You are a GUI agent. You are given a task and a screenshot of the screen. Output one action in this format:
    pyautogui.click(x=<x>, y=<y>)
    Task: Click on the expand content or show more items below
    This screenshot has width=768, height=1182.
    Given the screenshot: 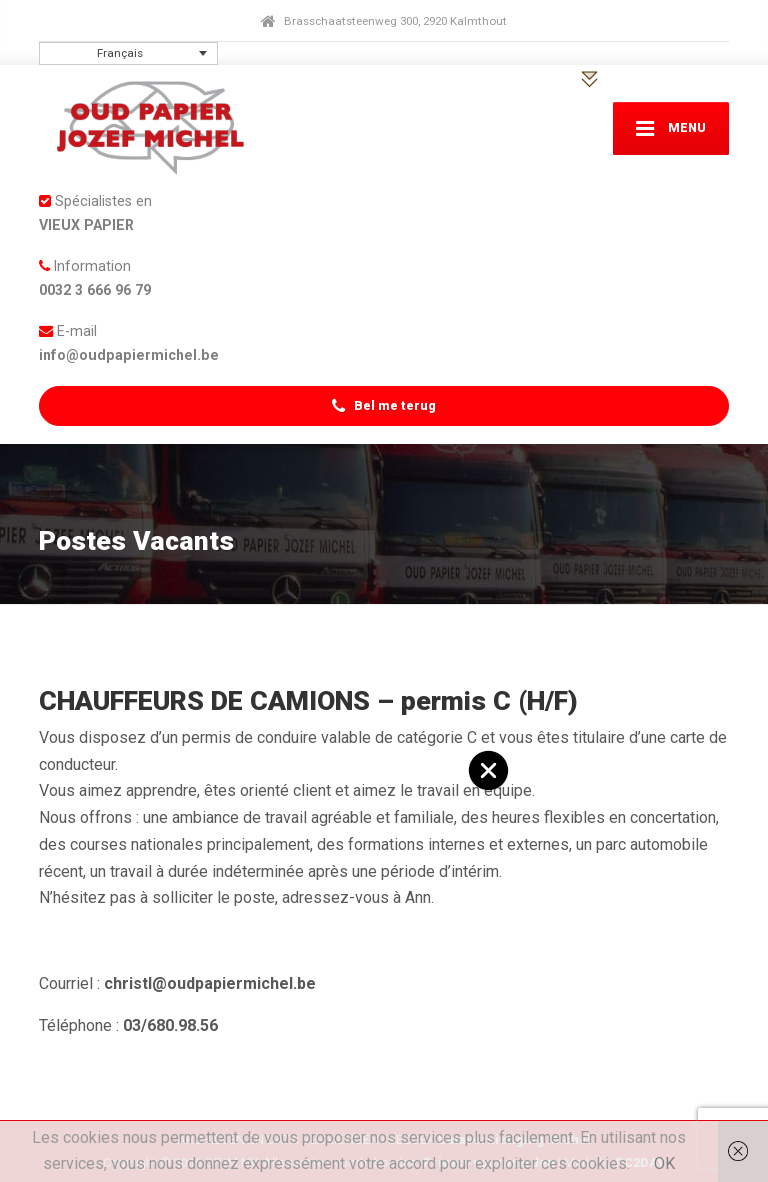 What is the action you would take?
    pyautogui.click(x=589, y=78)
    